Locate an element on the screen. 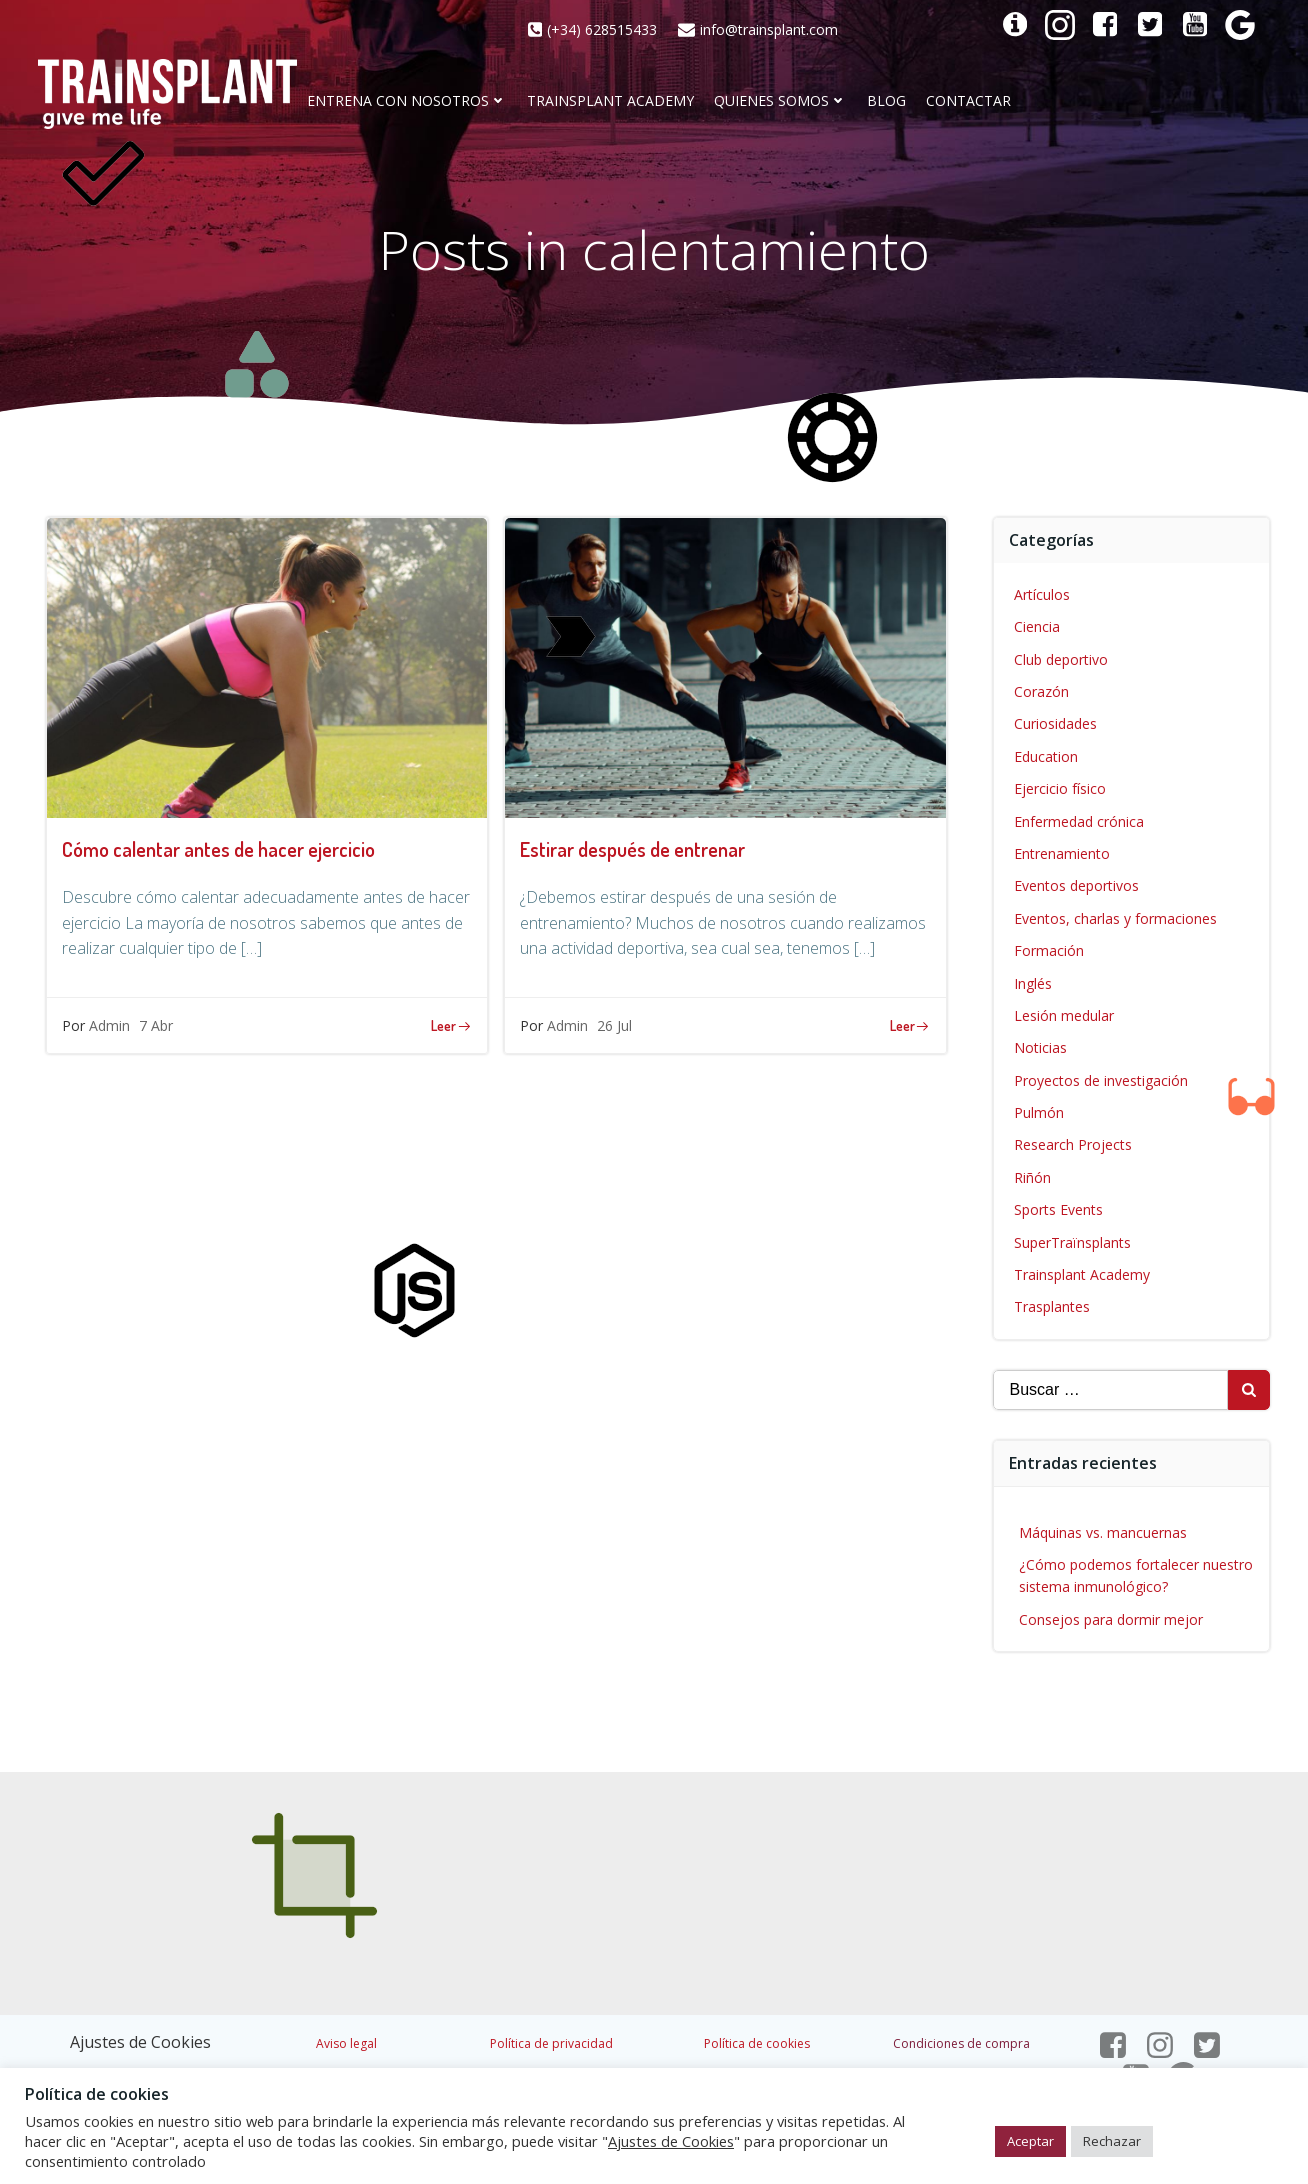 The width and height of the screenshot is (1308, 2184). mark message as important is located at coordinates (569, 636).